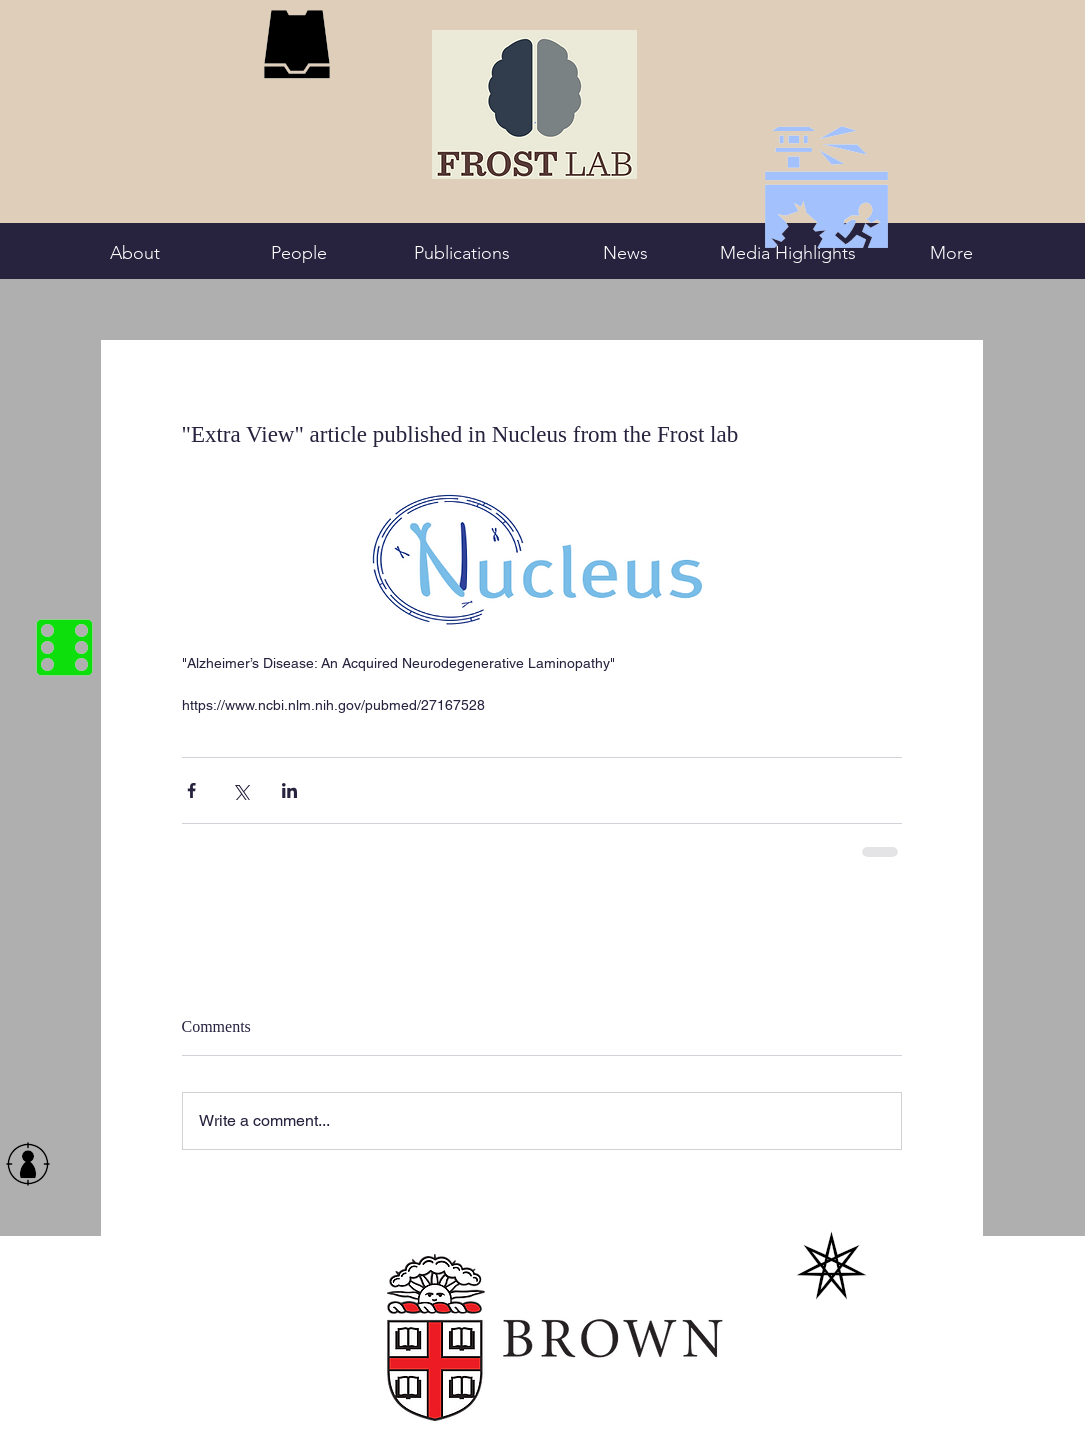 Image resolution: width=1085 pixels, height=1456 pixels. What do you see at coordinates (831, 1265) in the screenshot?
I see `a seven-pointed star symbol for mystical or magical elements` at bounding box center [831, 1265].